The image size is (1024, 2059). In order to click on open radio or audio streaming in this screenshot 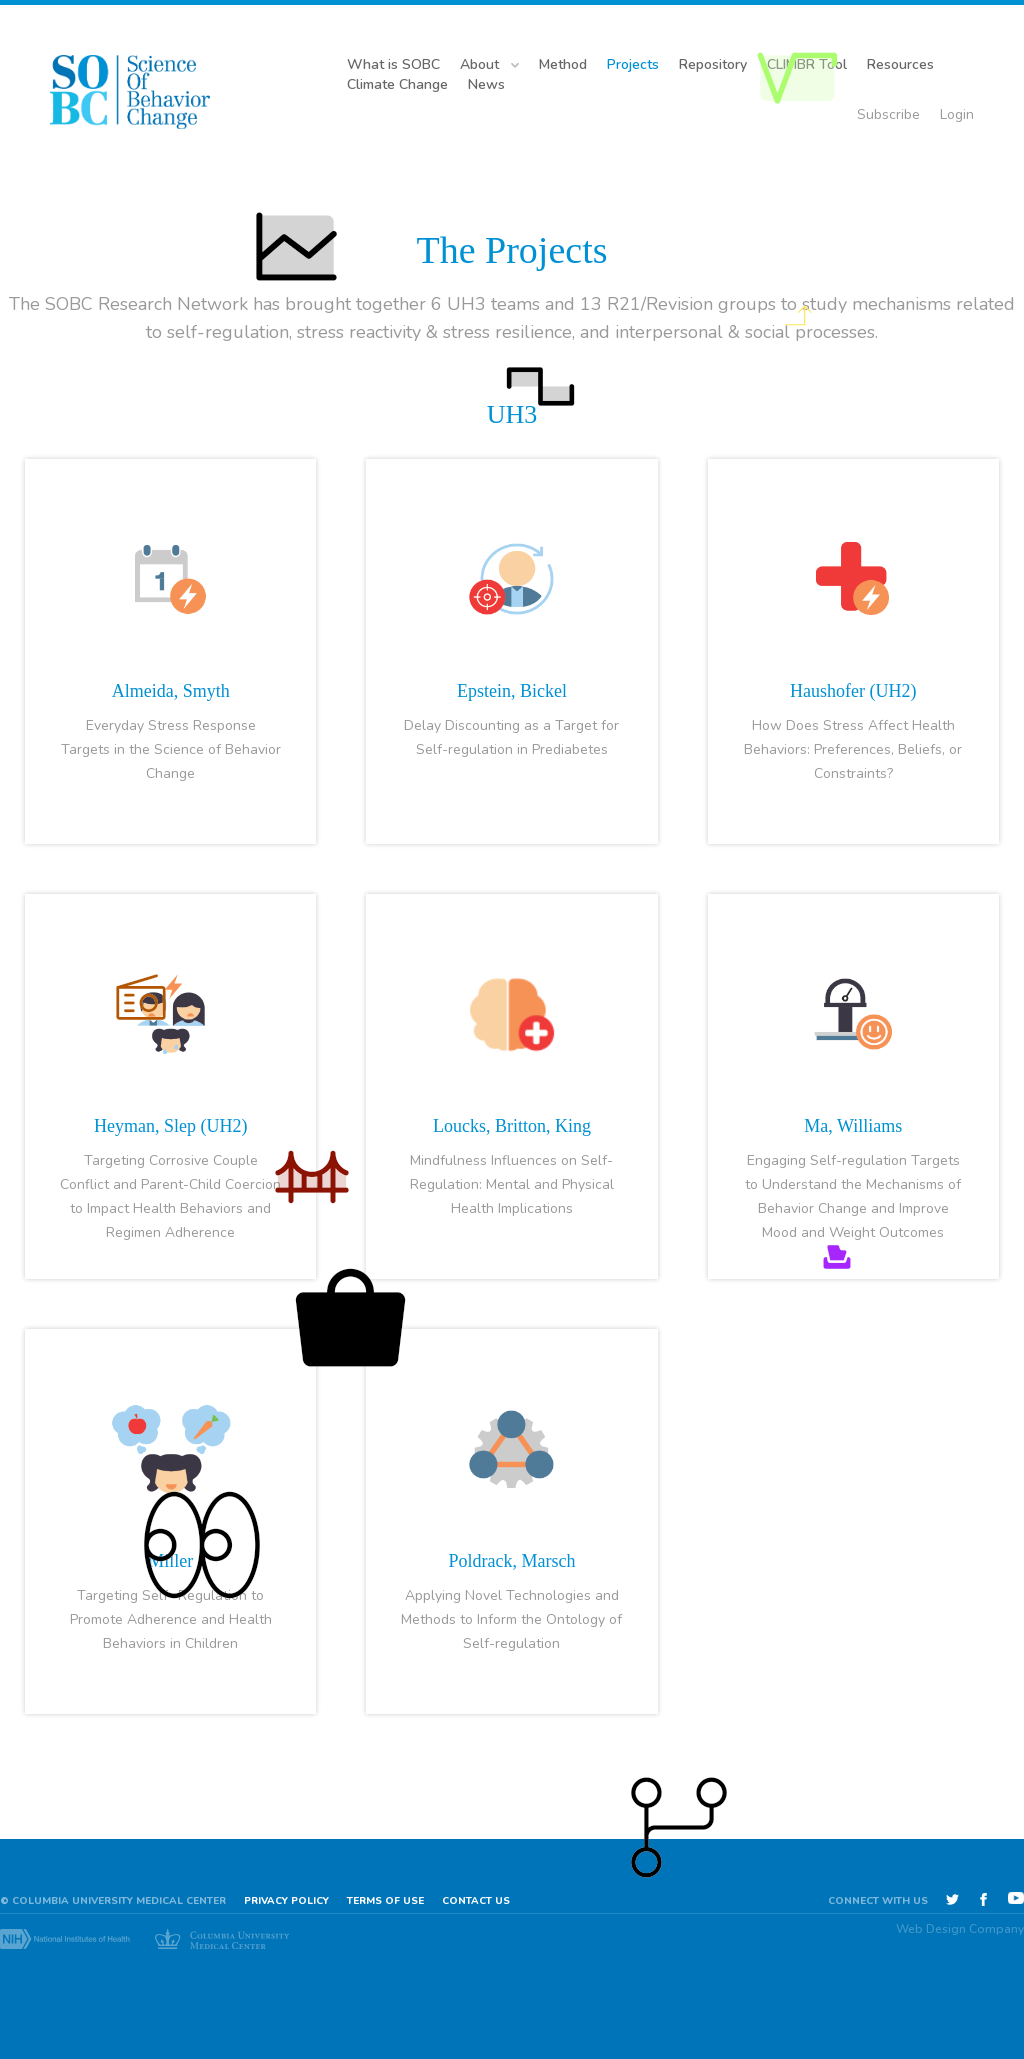, I will do `click(141, 1001)`.